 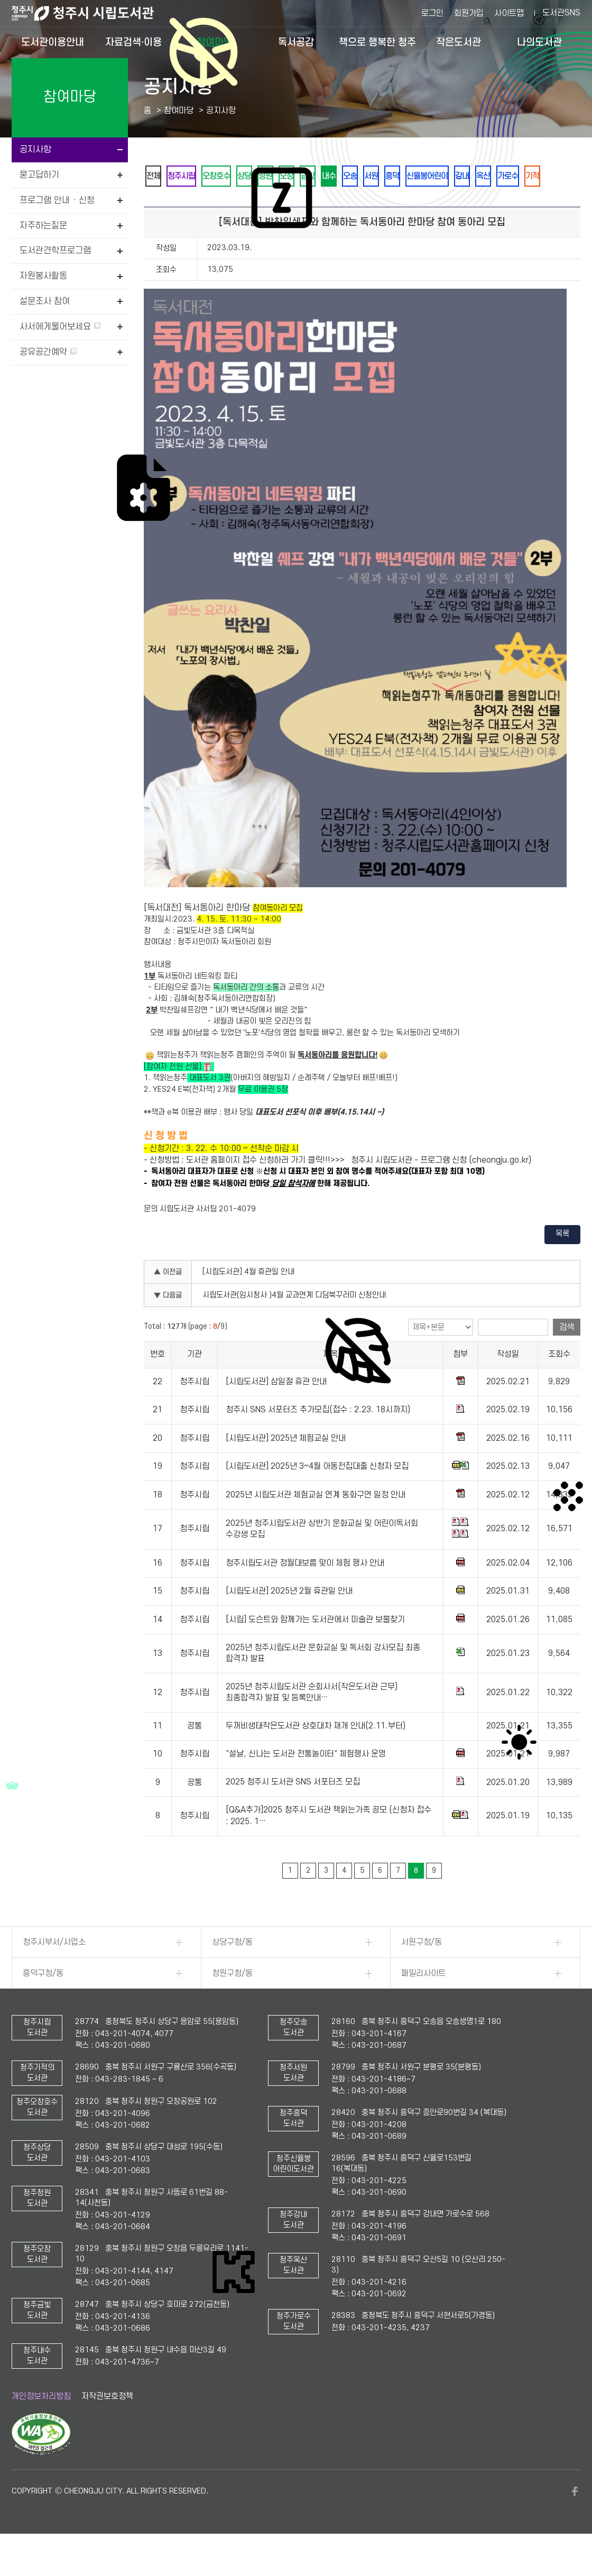 What do you see at coordinates (143, 487) in the screenshot?
I see `access file settings or preferences` at bounding box center [143, 487].